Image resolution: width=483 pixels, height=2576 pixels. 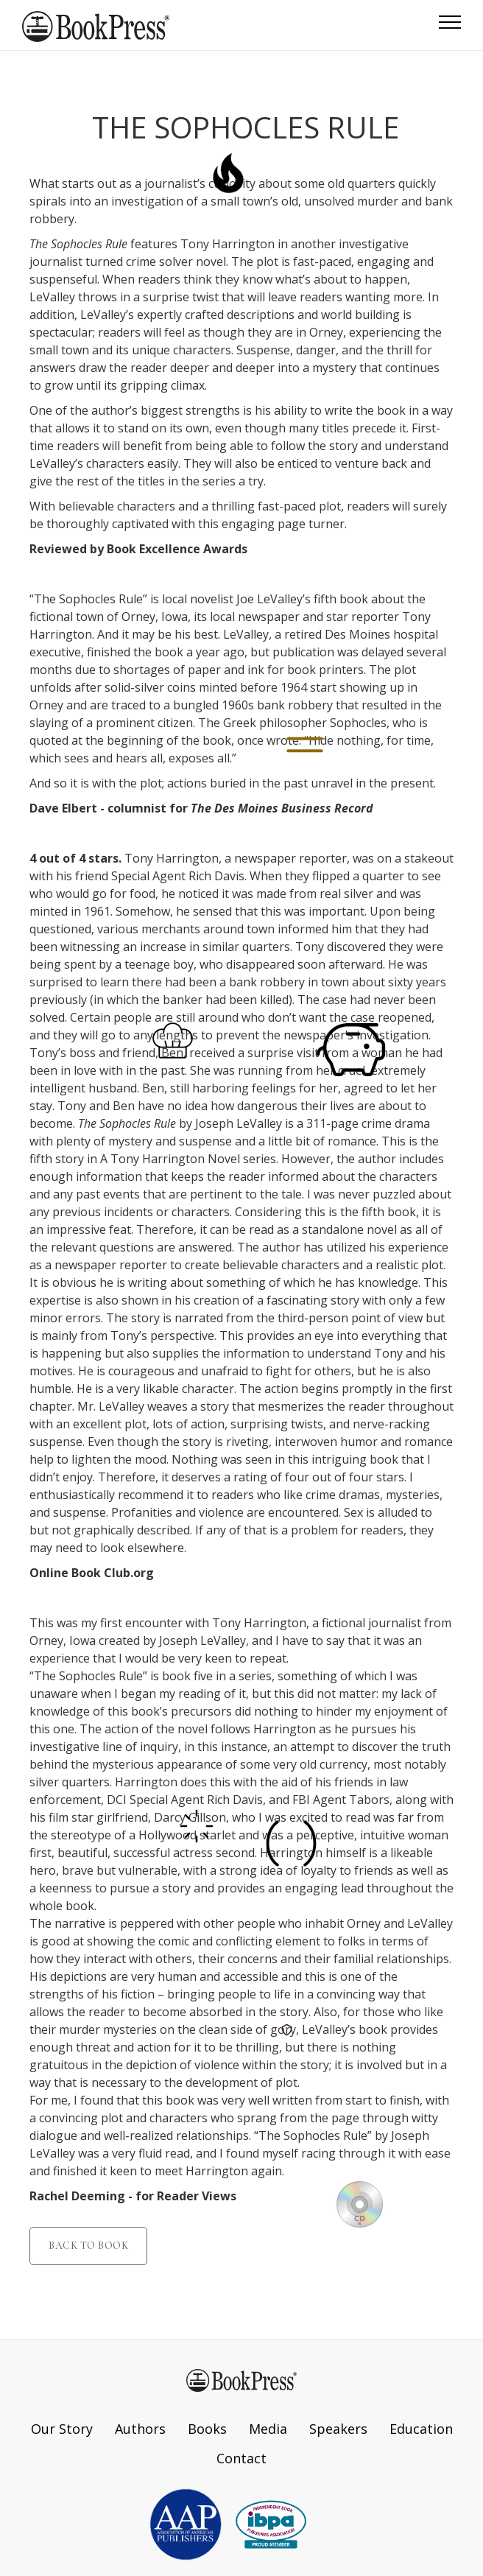 I want to click on a CD-R disc available for burning or writing data, so click(x=359, y=2204).